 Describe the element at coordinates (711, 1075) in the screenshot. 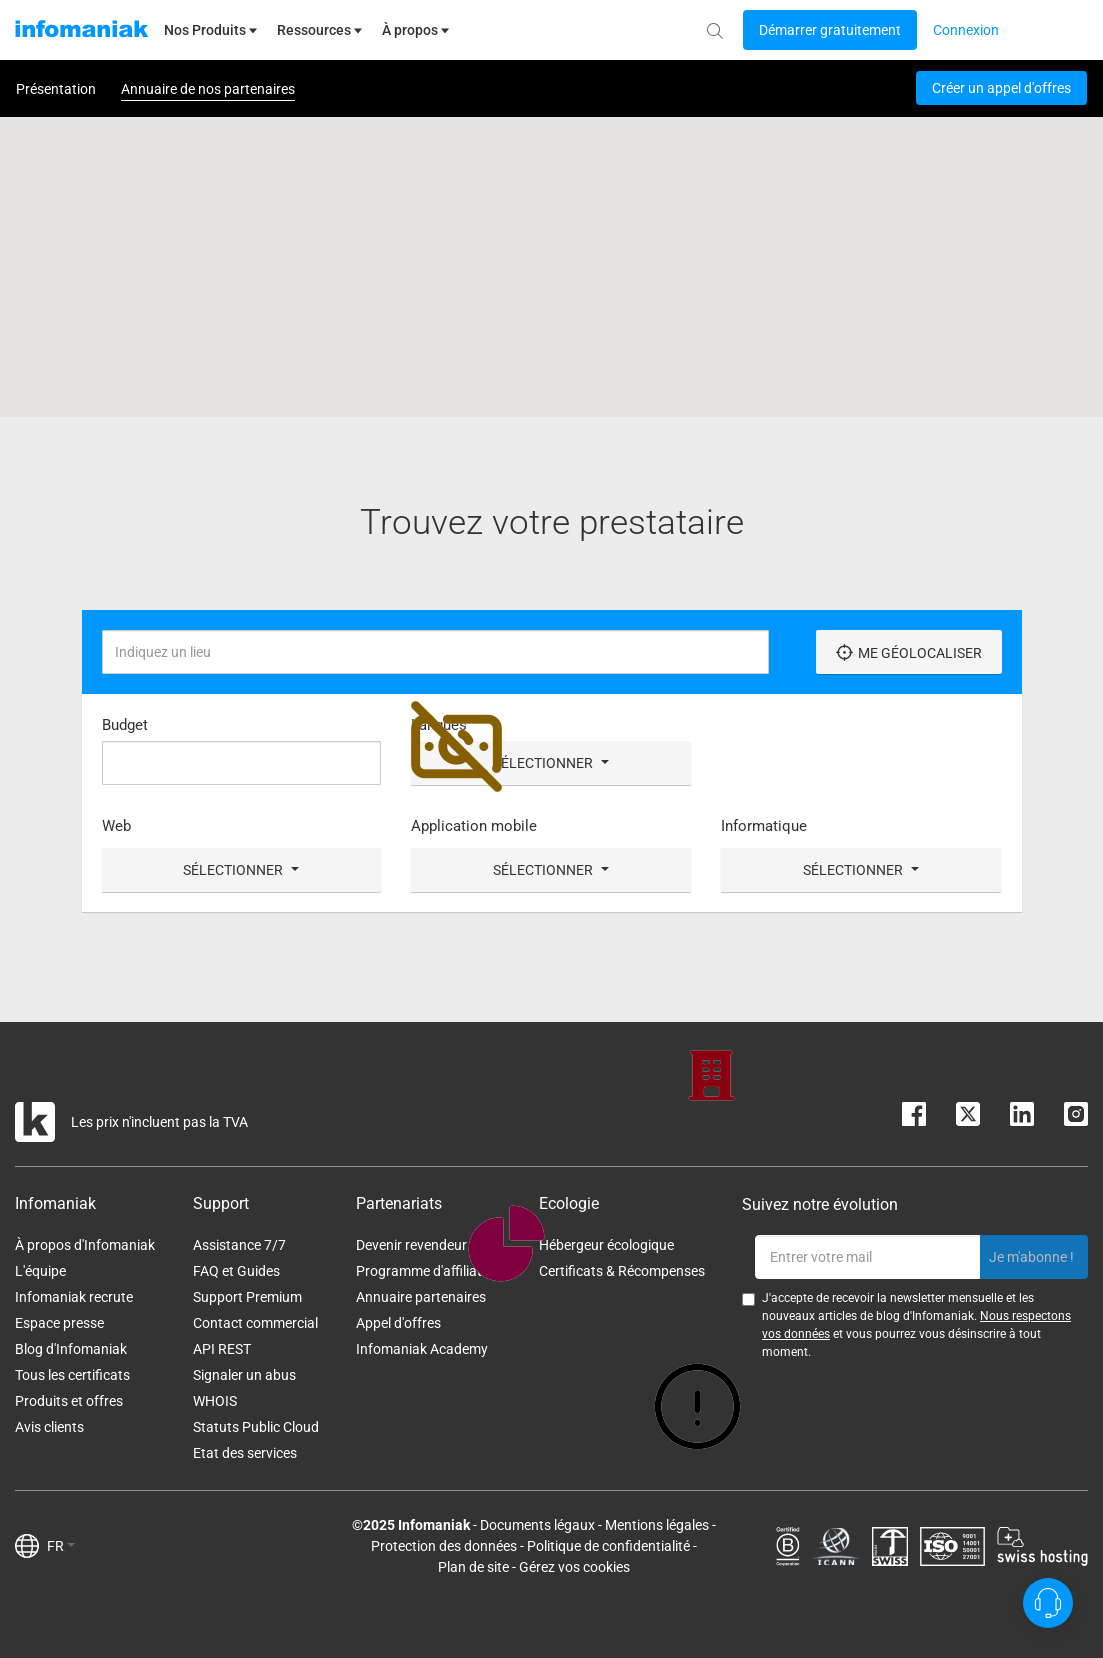

I see `view office or workplace information` at that location.